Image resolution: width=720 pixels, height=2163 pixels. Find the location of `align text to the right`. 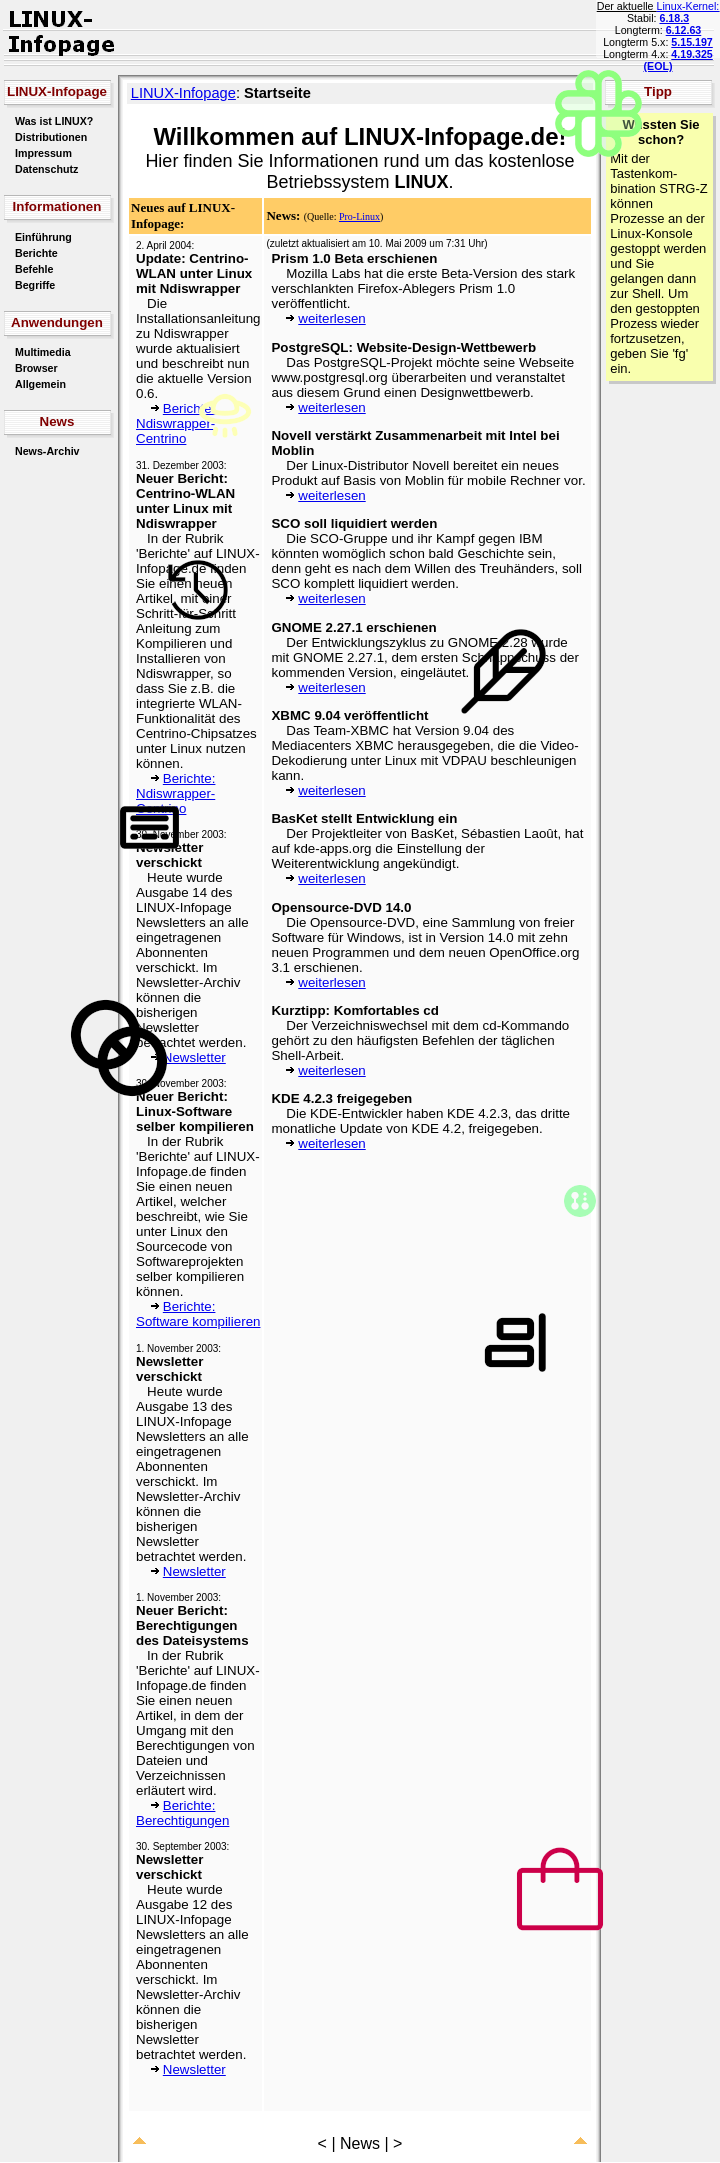

align text to the right is located at coordinates (516, 1342).